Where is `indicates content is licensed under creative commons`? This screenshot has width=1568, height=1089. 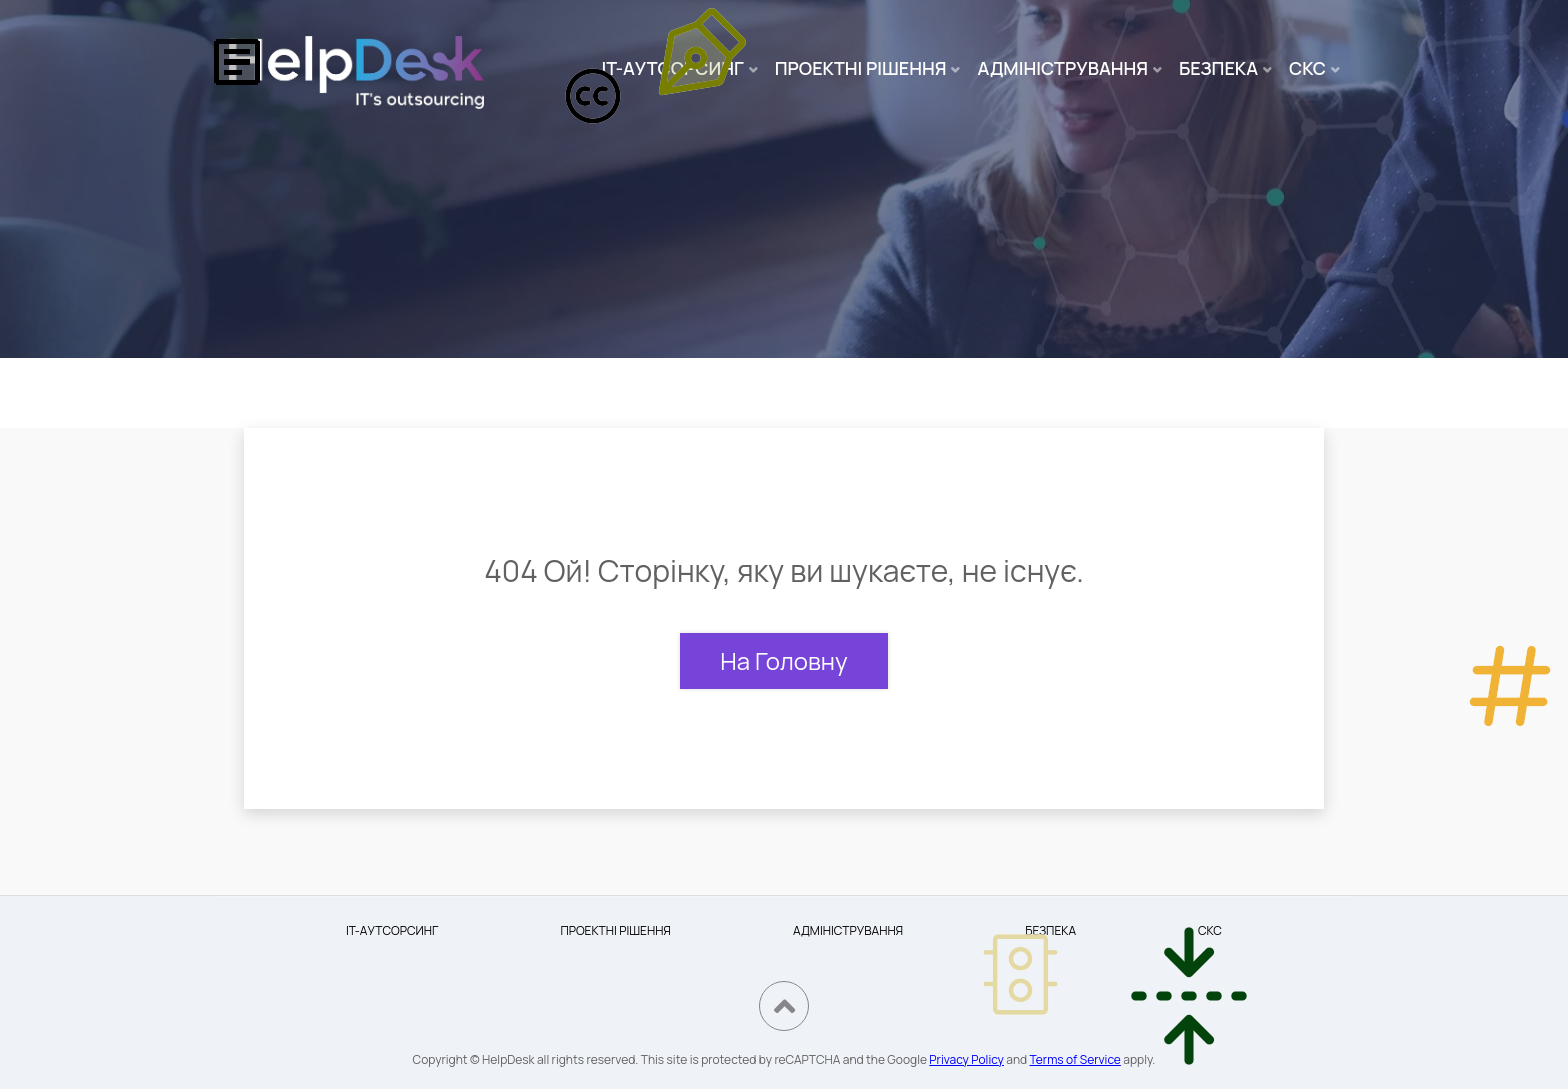 indicates content is licensed under creative commons is located at coordinates (593, 96).